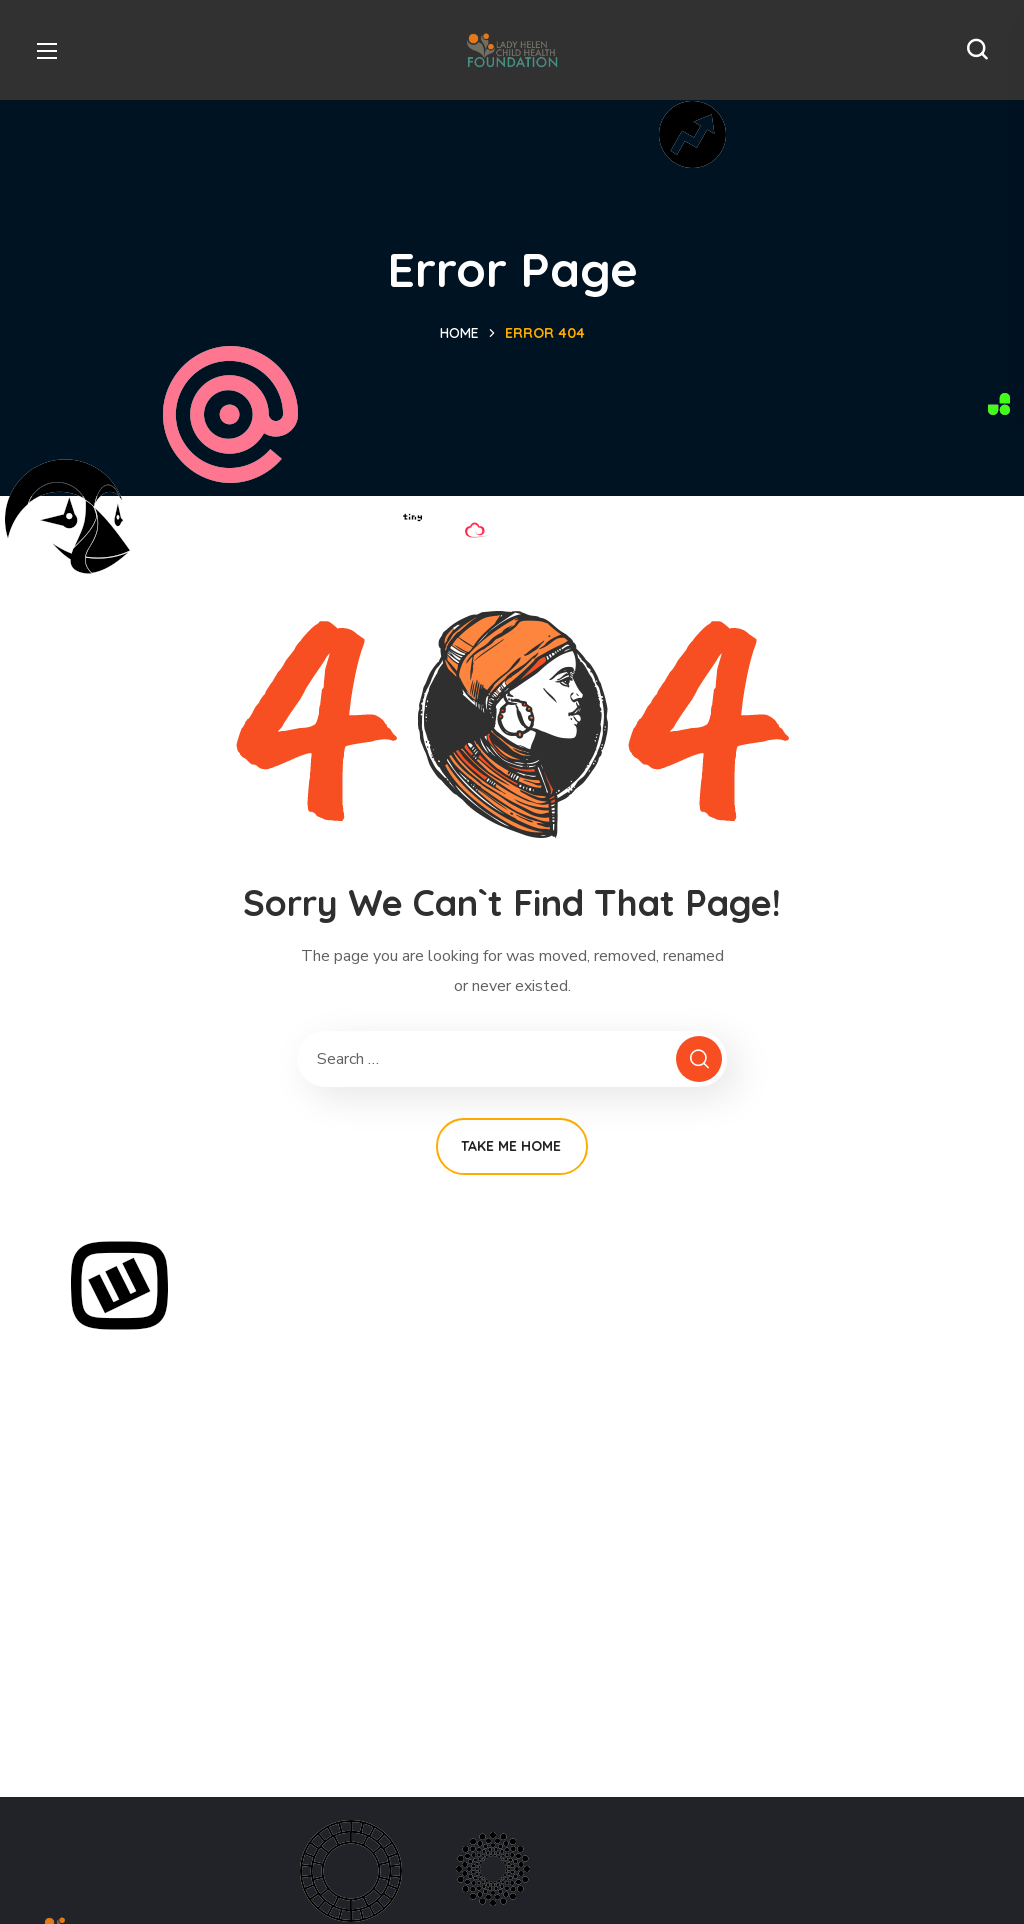  I want to click on open the BuzzFeed app, so click(692, 134).